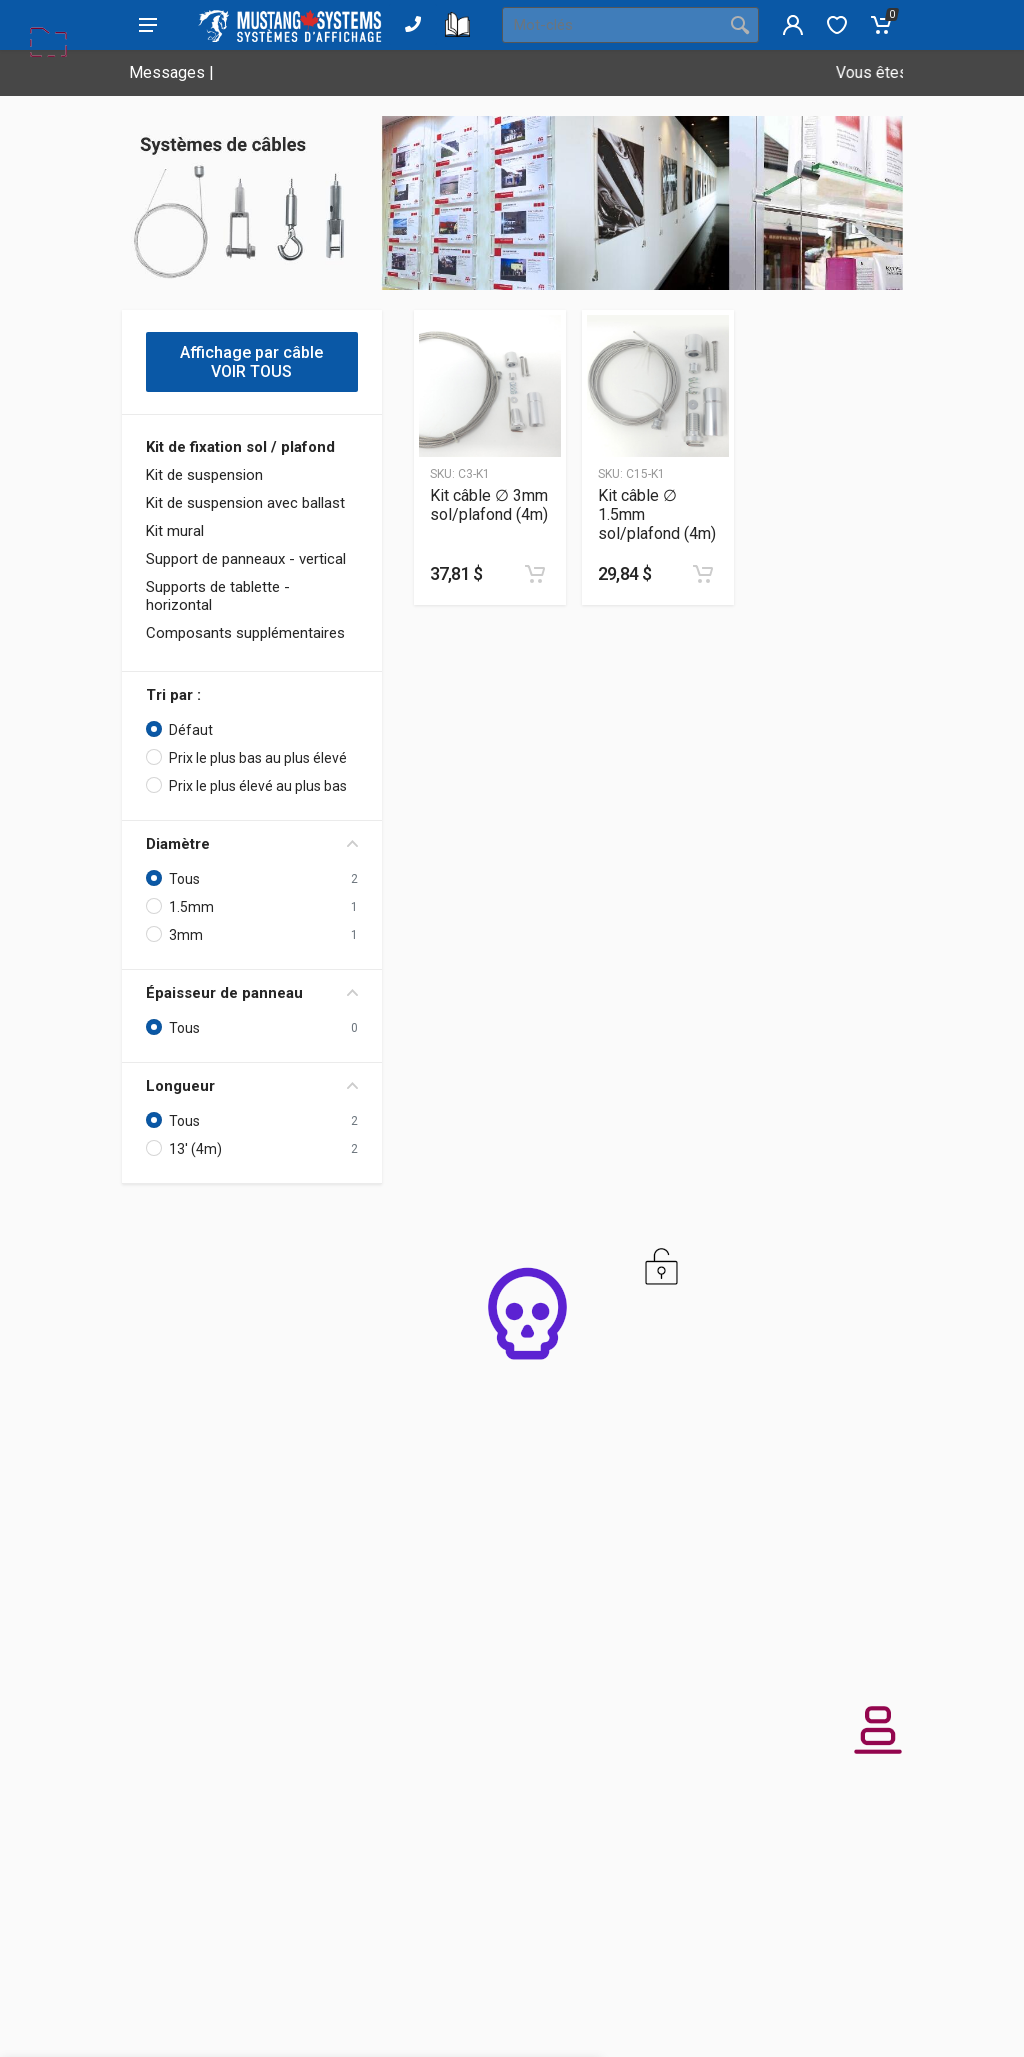  Describe the element at coordinates (878, 1730) in the screenshot. I see `align objects to the bottom edge` at that location.